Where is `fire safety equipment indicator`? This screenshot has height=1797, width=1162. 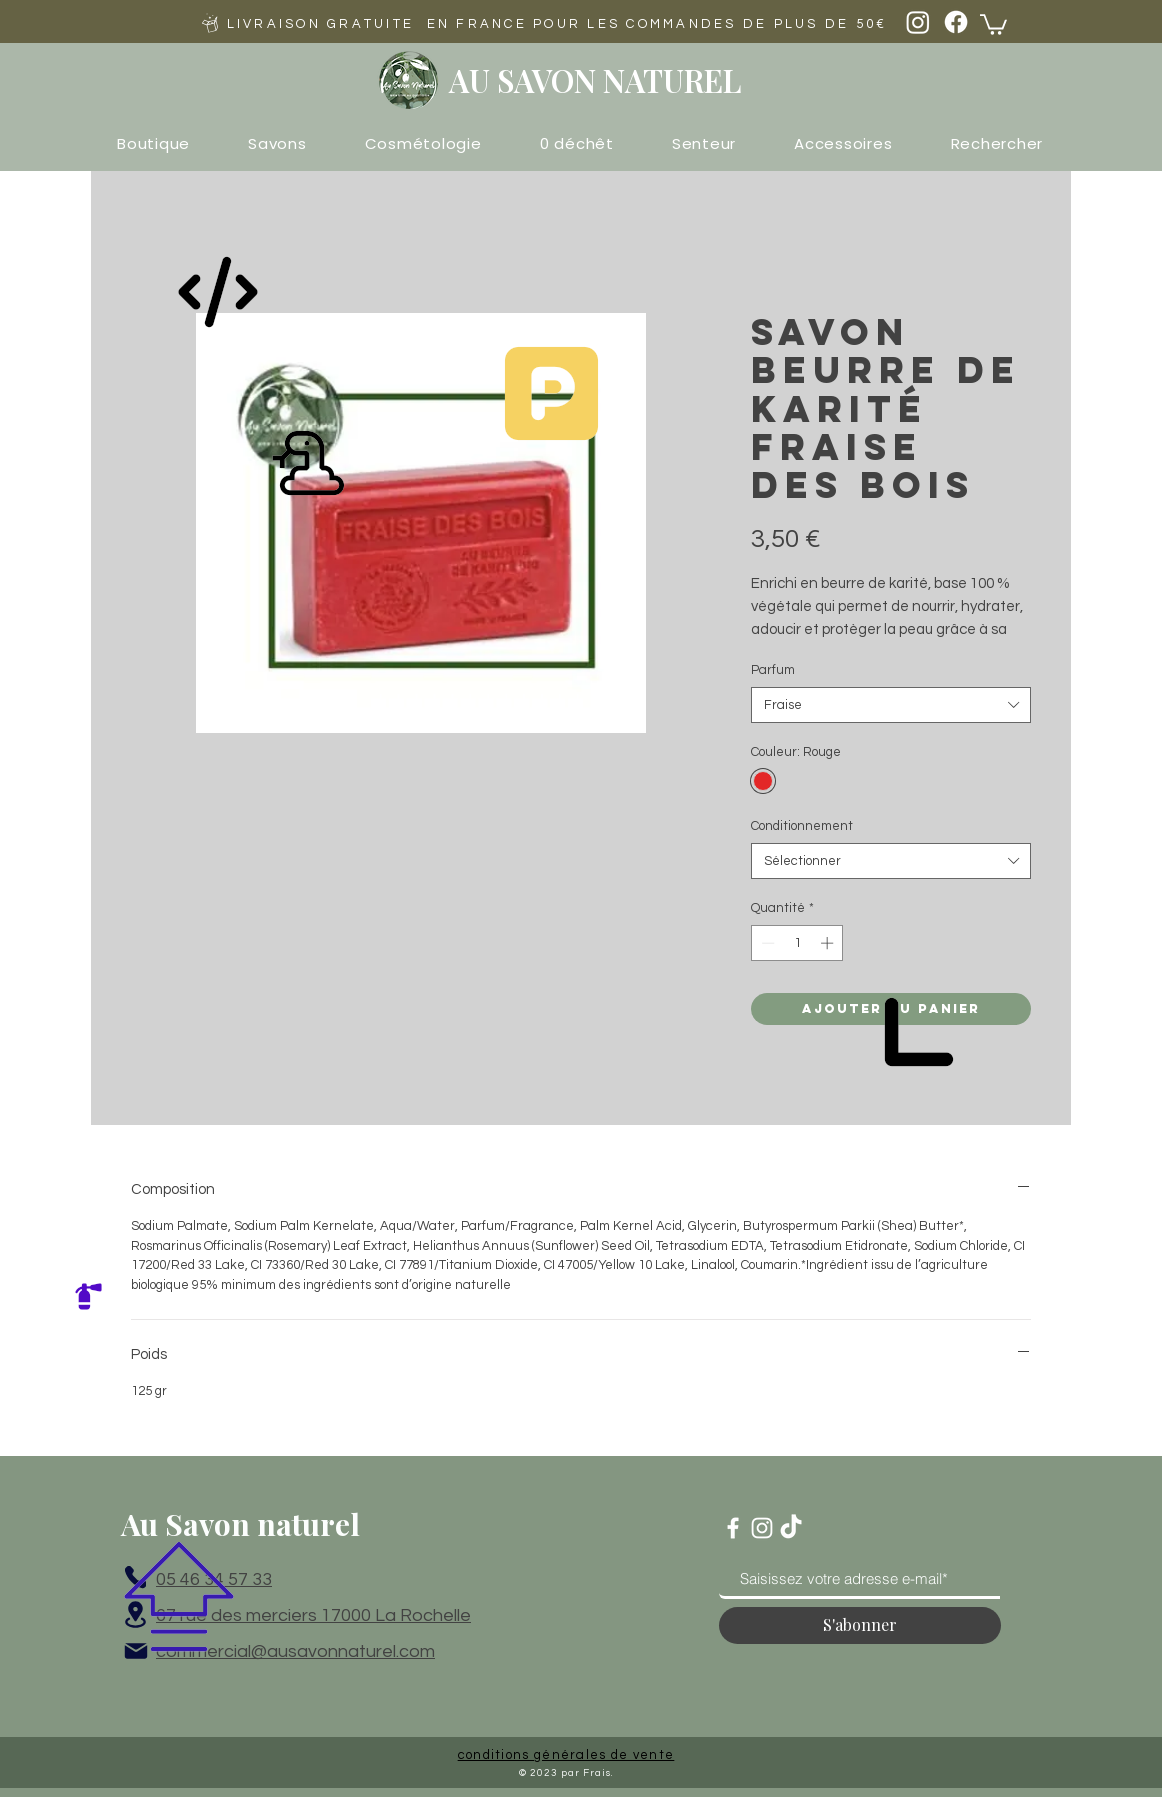
fire safety equipment indicator is located at coordinates (88, 1296).